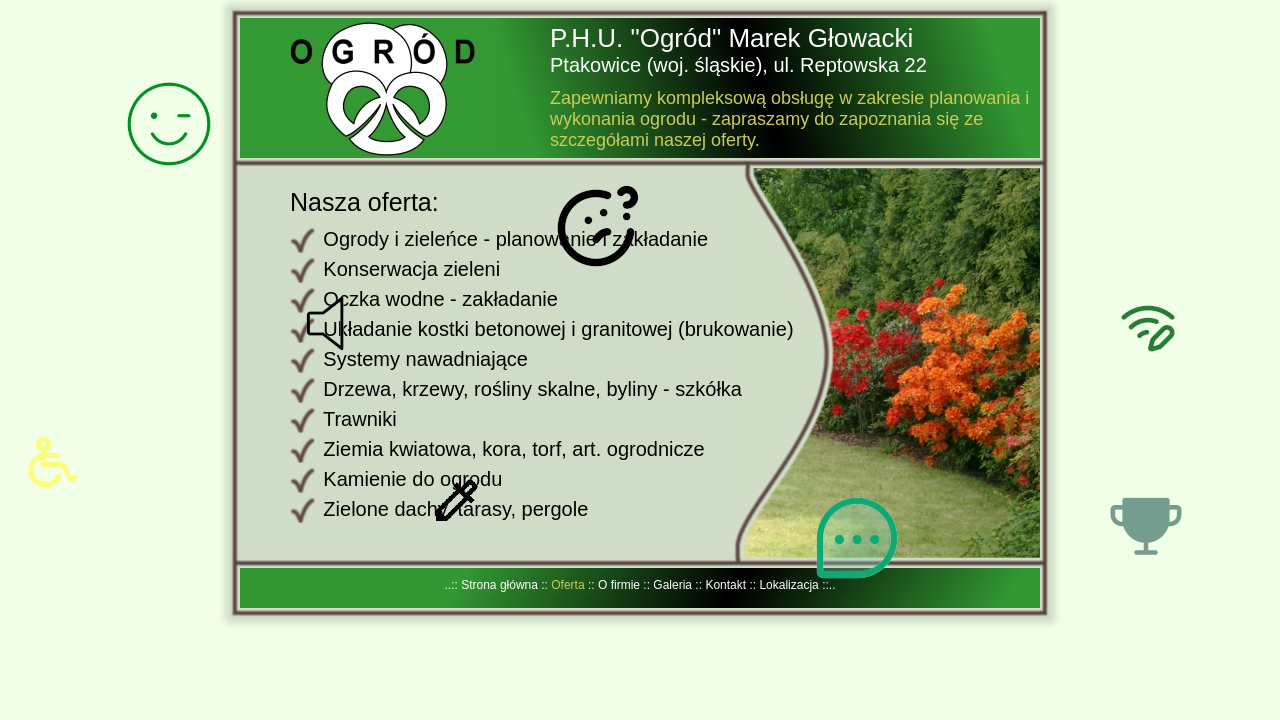 The width and height of the screenshot is (1280, 720). What do you see at coordinates (49, 463) in the screenshot?
I see `indicates wheelchair accessible facilities` at bounding box center [49, 463].